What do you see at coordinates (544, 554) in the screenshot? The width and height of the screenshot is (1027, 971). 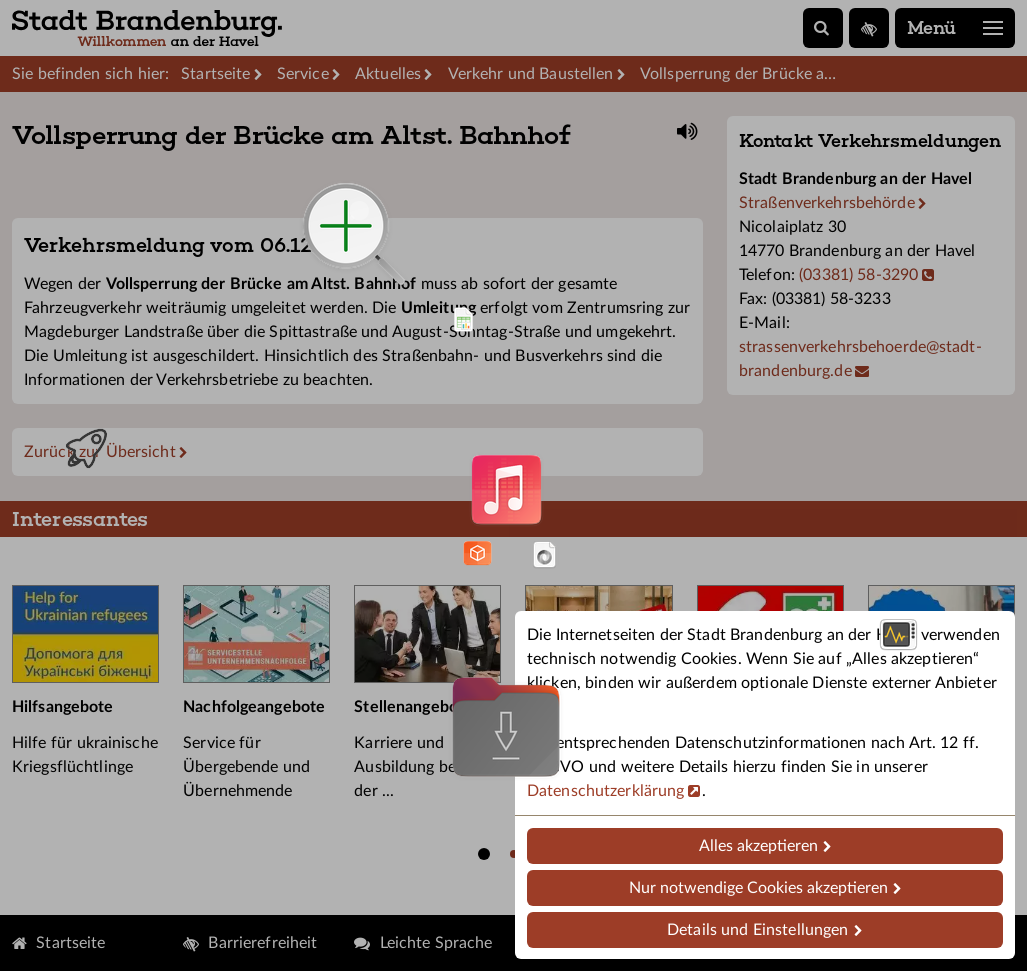 I see `indicates a JSON file type` at bounding box center [544, 554].